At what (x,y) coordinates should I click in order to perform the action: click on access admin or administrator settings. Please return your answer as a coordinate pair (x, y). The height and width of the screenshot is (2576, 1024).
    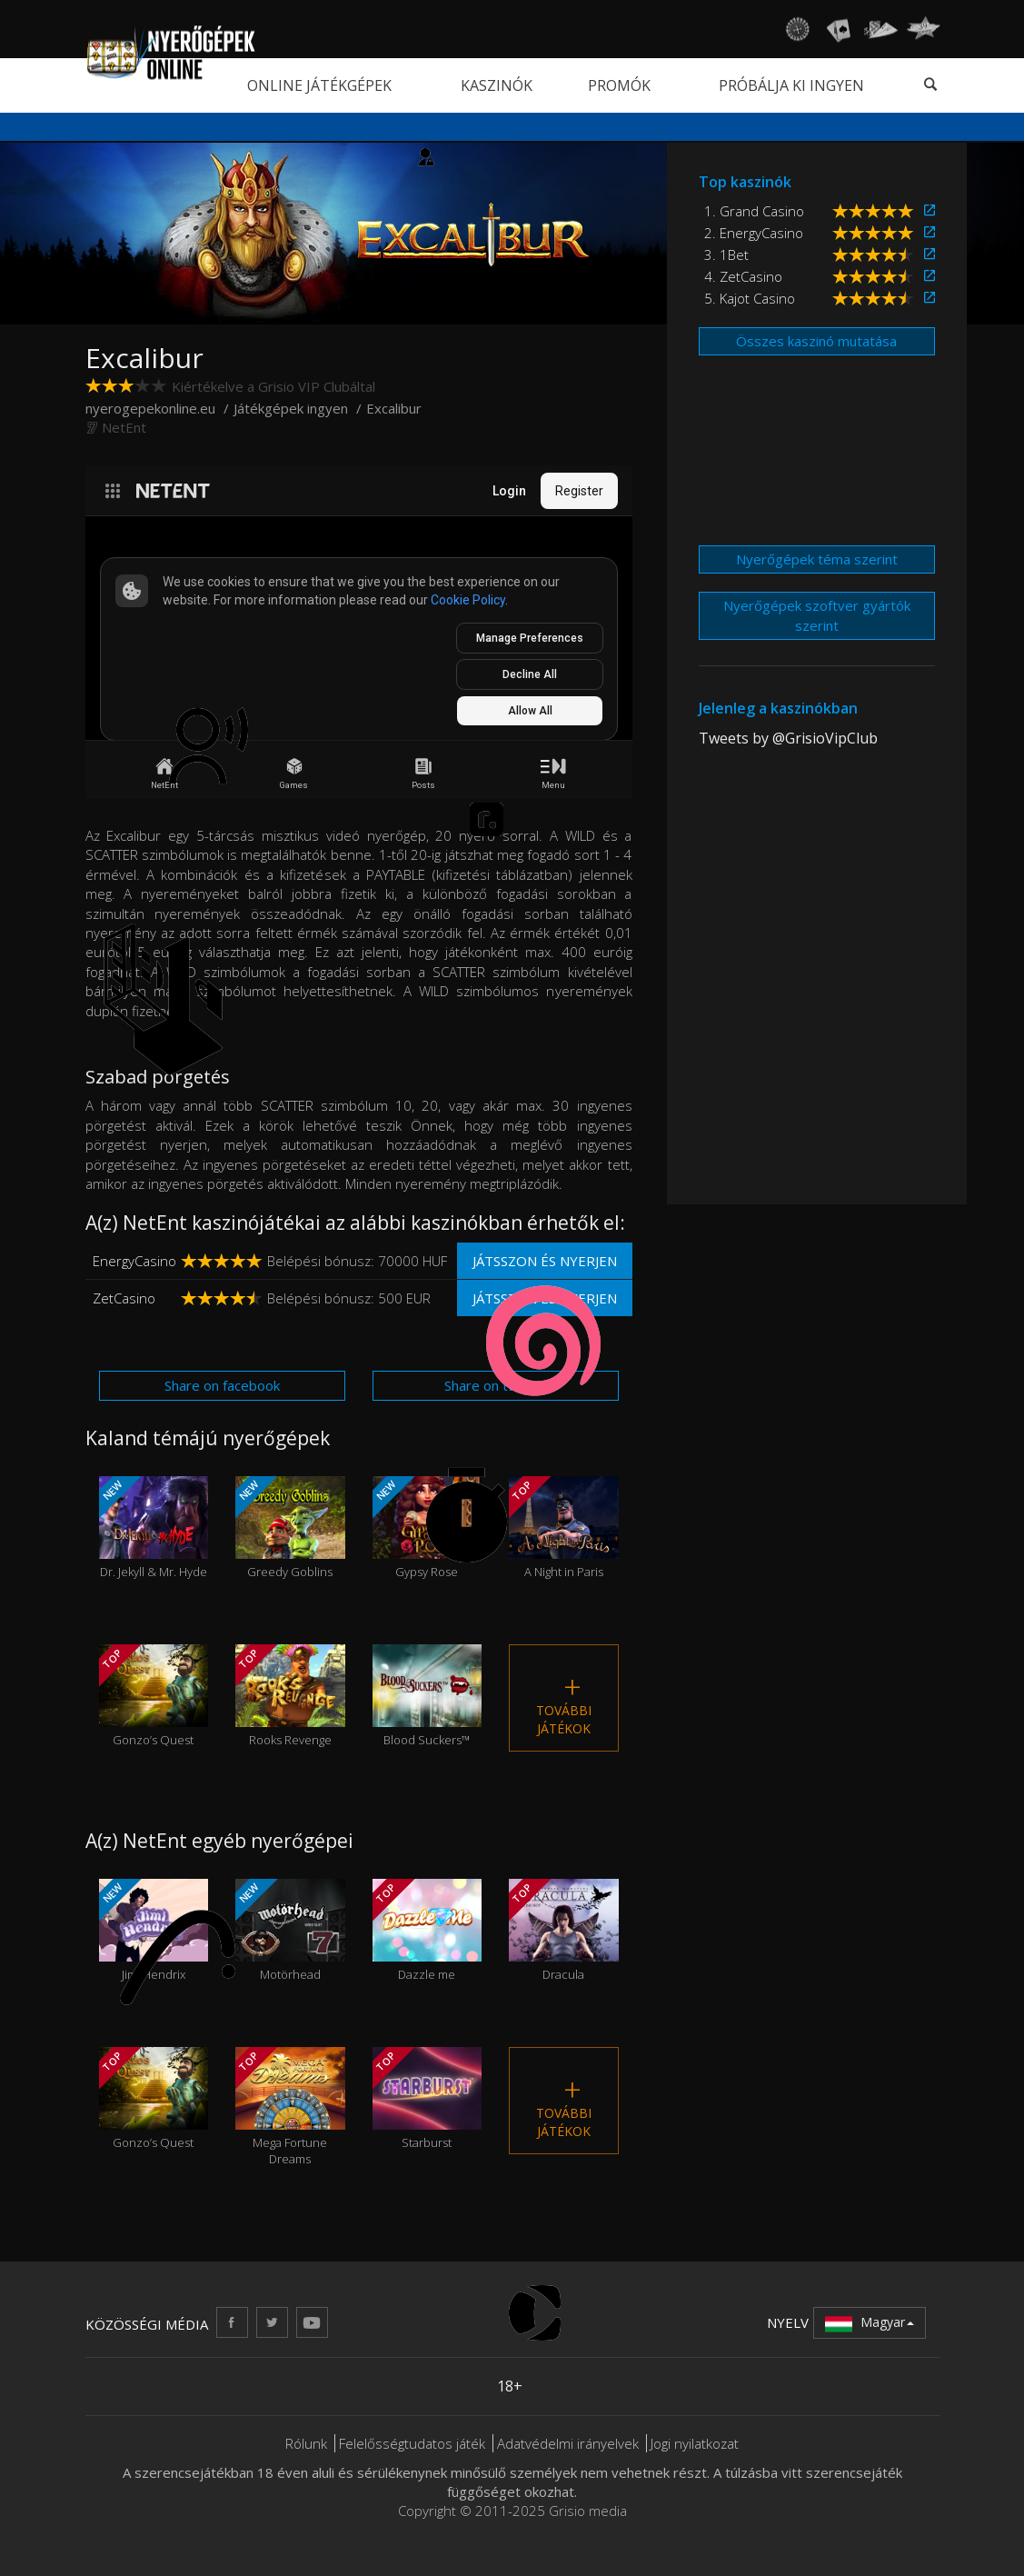
    Looking at the image, I should click on (425, 157).